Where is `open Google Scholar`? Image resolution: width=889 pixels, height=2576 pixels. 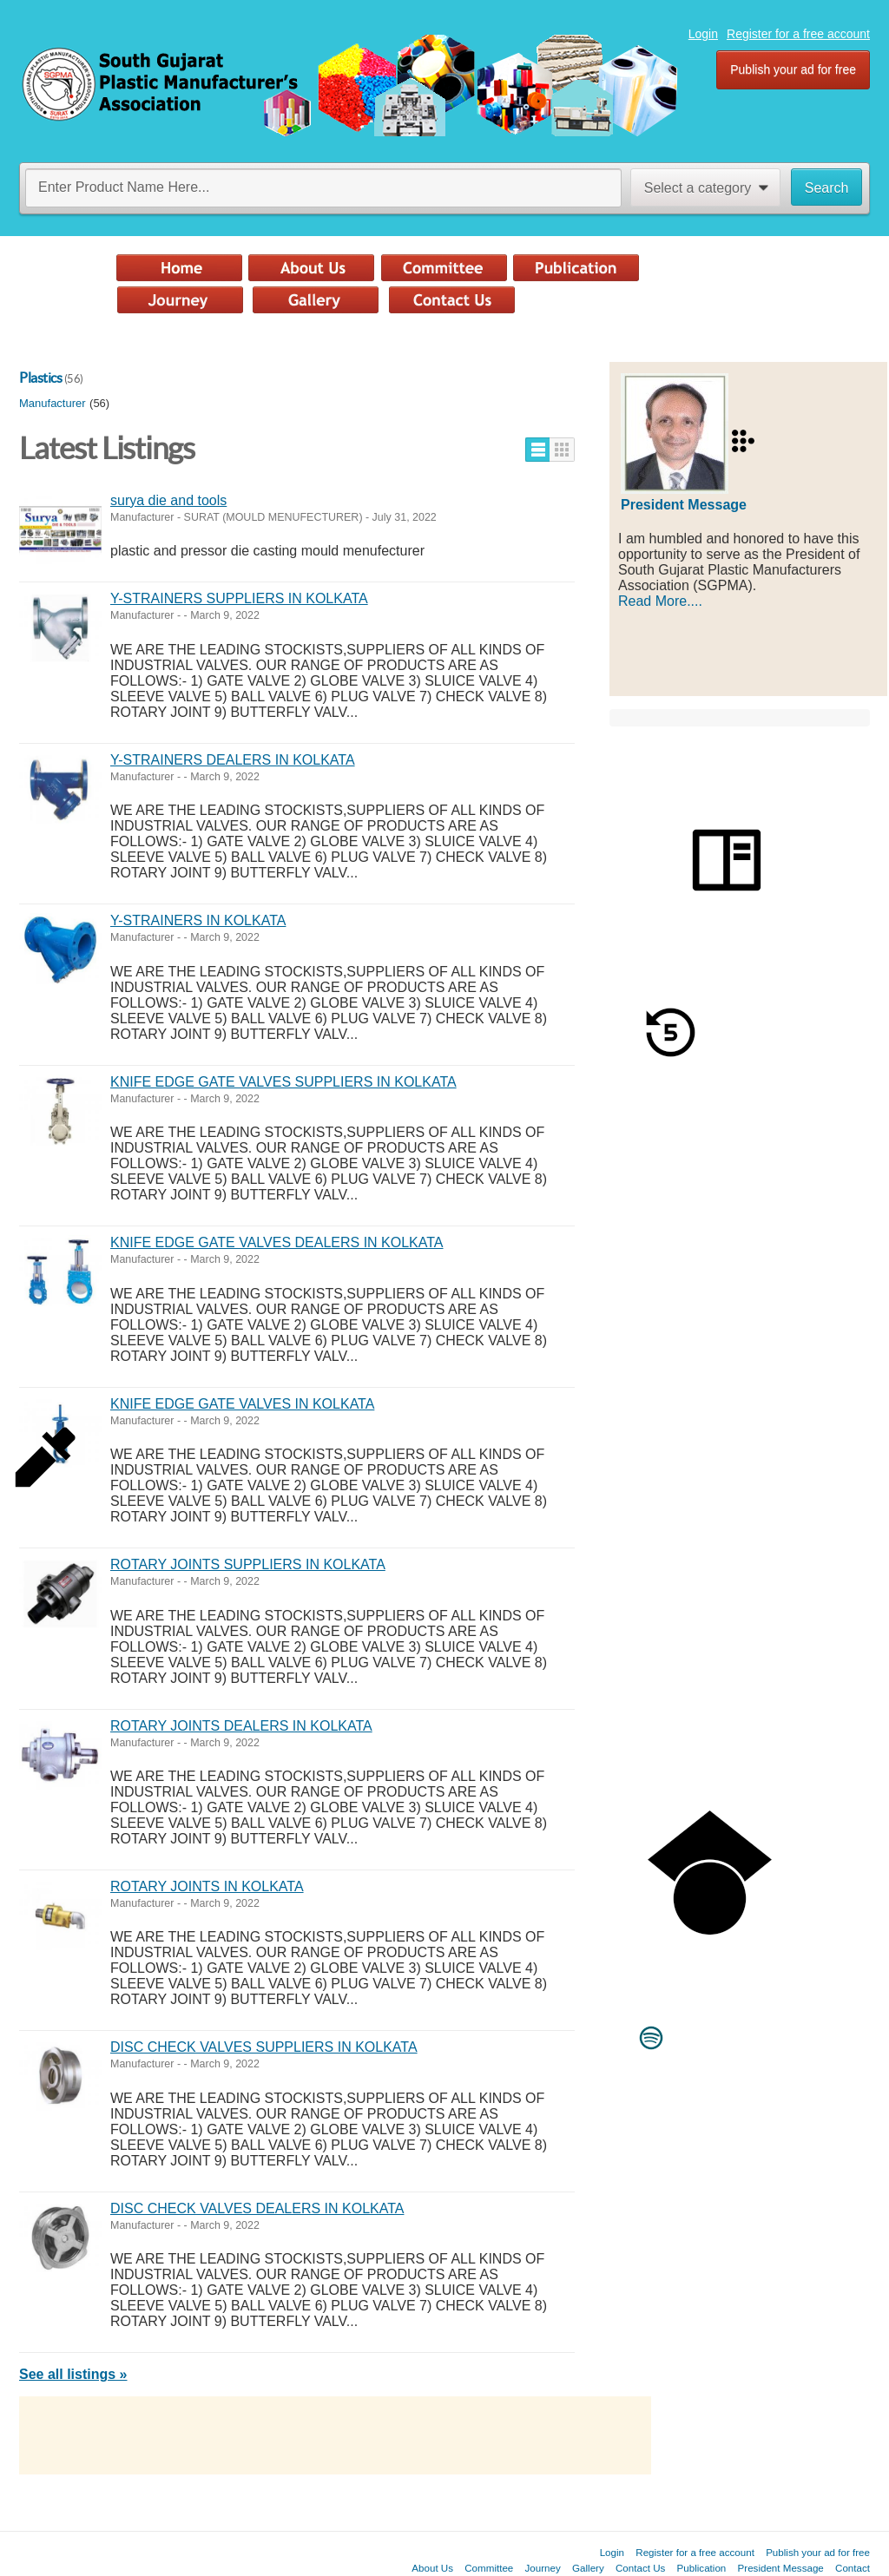
open Google Scholar is located at coordinates (709, 1872).